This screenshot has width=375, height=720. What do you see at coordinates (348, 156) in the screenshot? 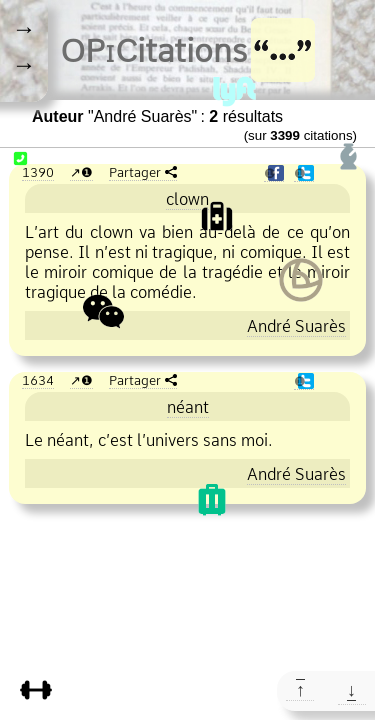
I see `represents the bishop piece in a chess game` at bounding box center [348, 156].